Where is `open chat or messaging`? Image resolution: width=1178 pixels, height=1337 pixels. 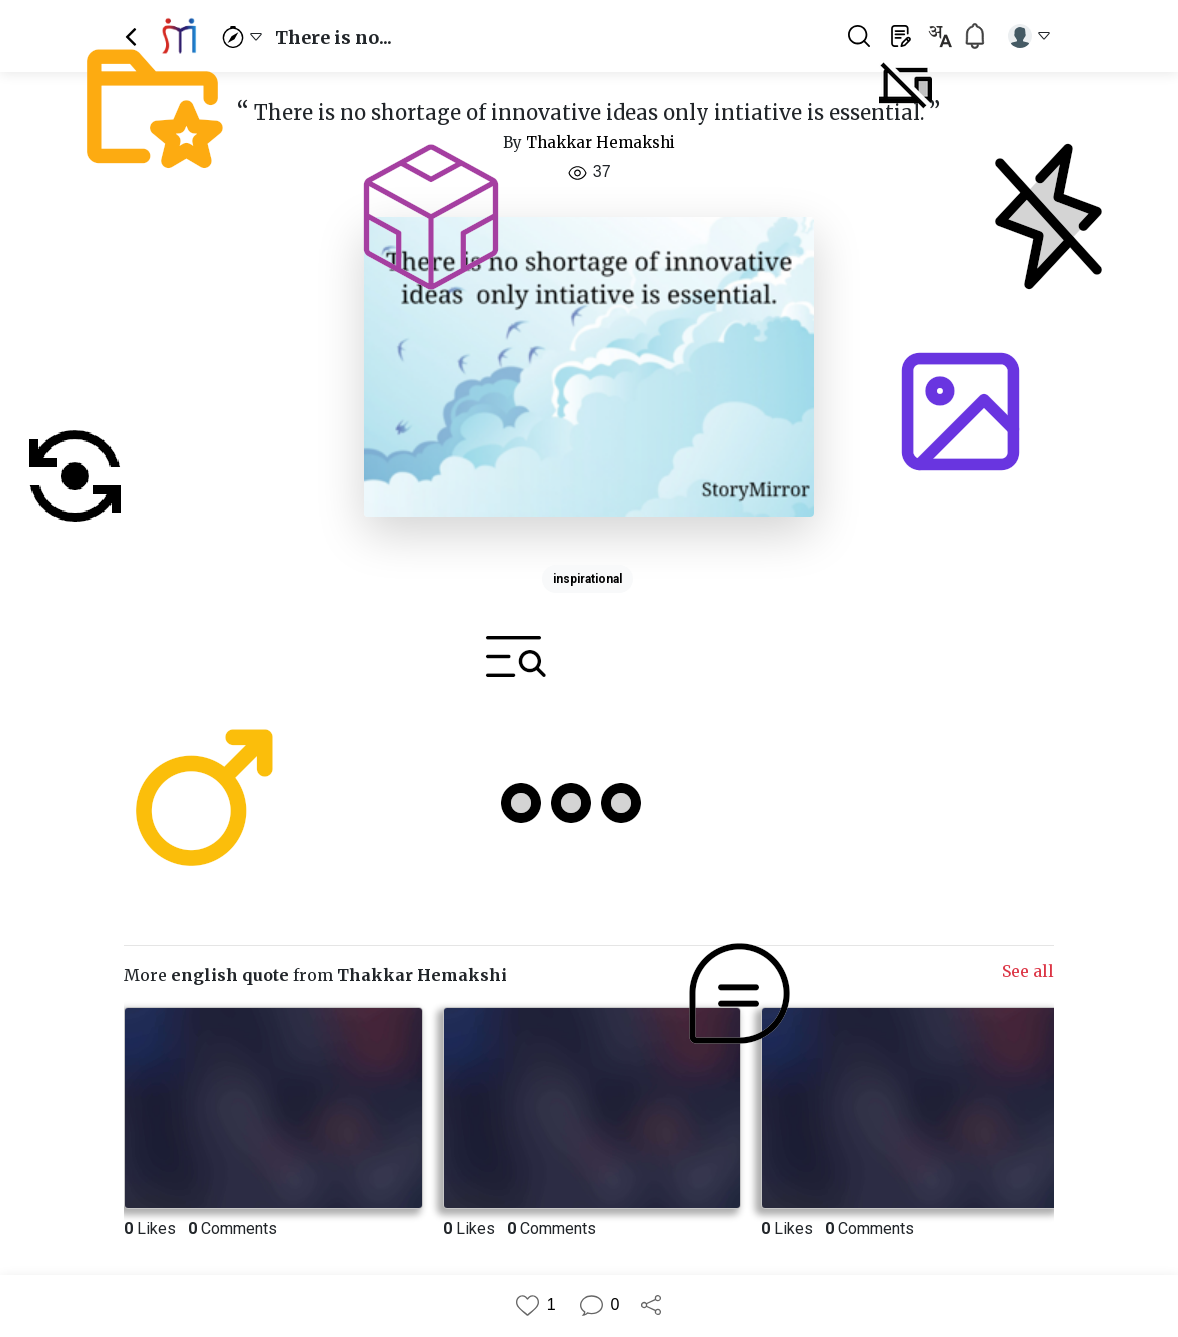
open chat or messaging is located at coordinates (737, 995).